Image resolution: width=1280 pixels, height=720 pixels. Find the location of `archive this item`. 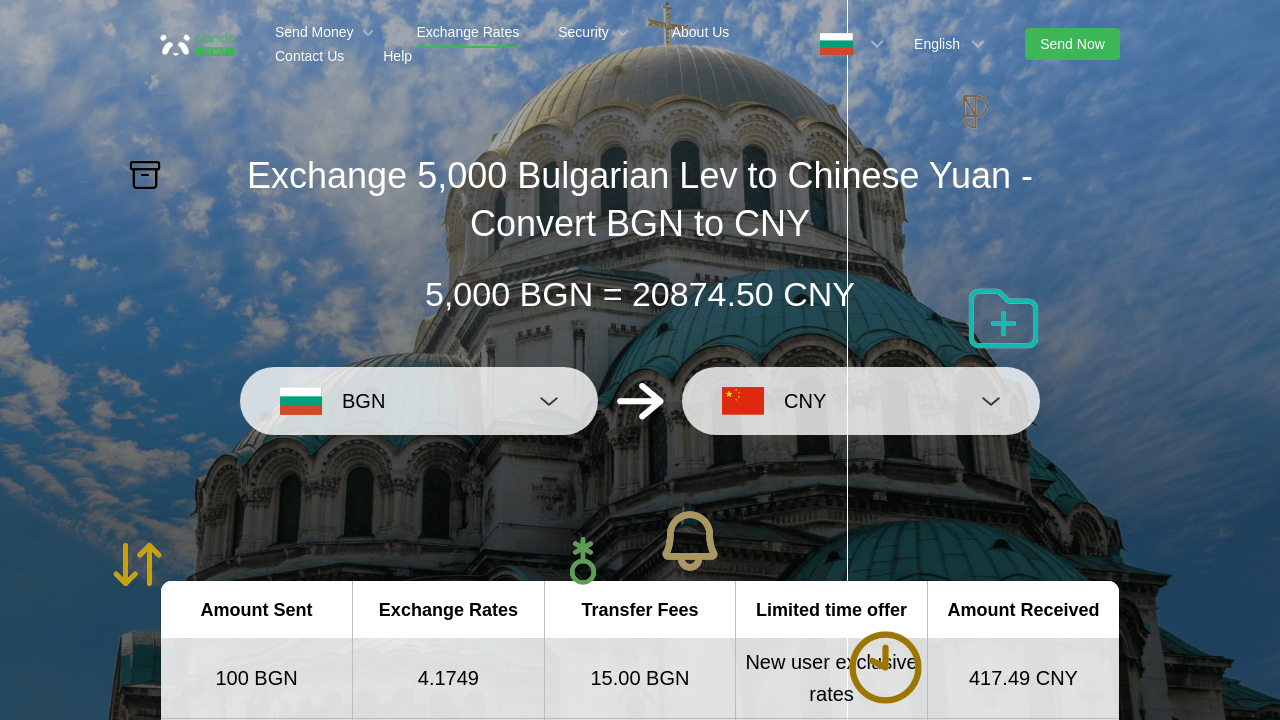

archive this item is located at coordinates (145, 175).